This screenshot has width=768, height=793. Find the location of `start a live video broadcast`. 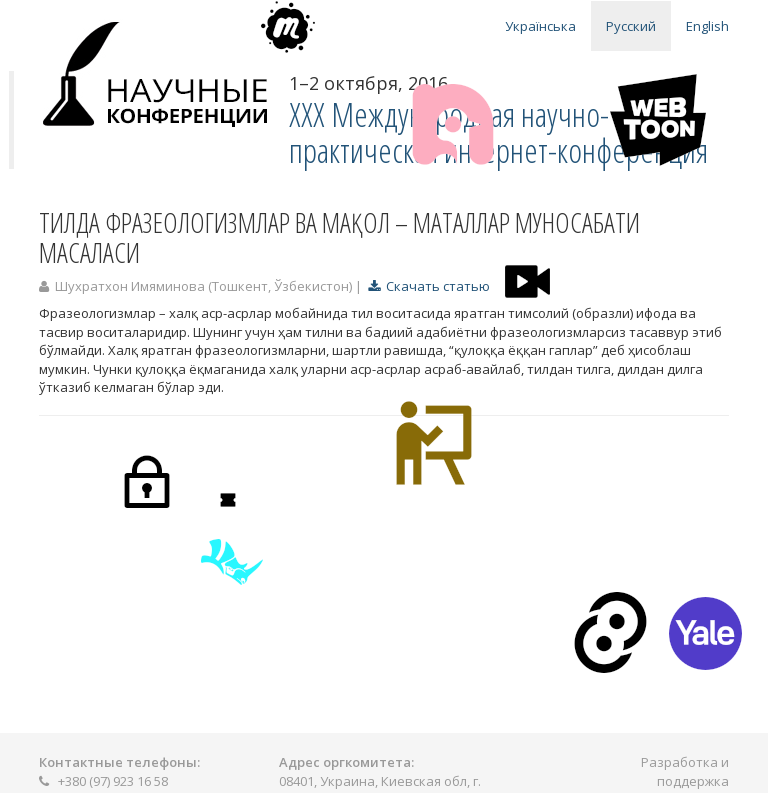

start a live video broadcast is located at coordinates (527, 281).